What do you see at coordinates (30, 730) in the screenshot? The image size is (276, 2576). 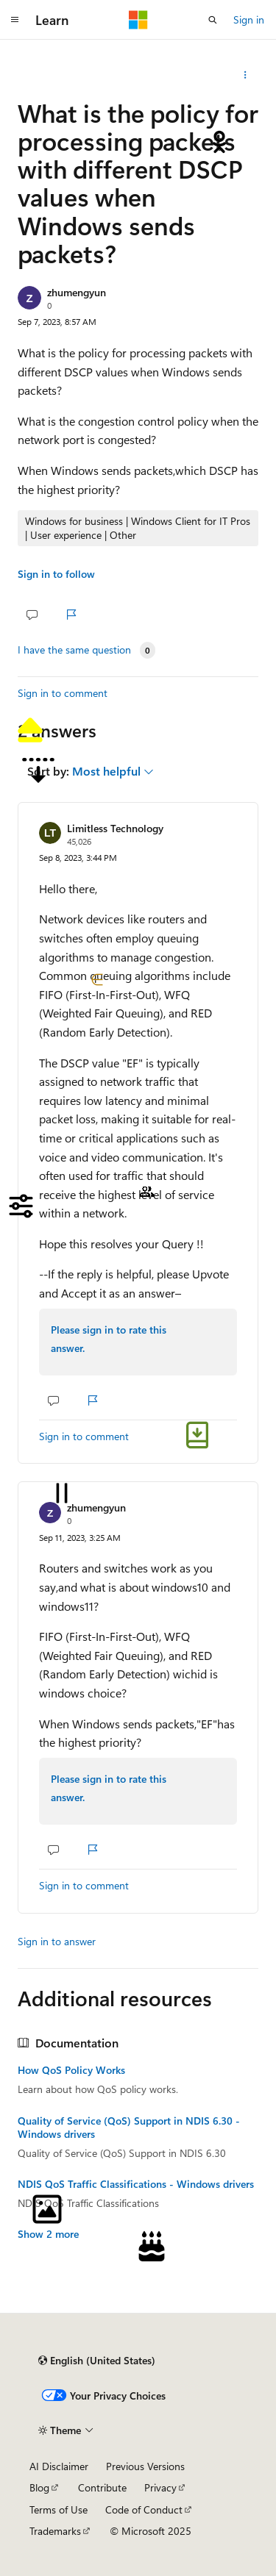 I see `eject media or removable device` at bounding box center [30, 730].